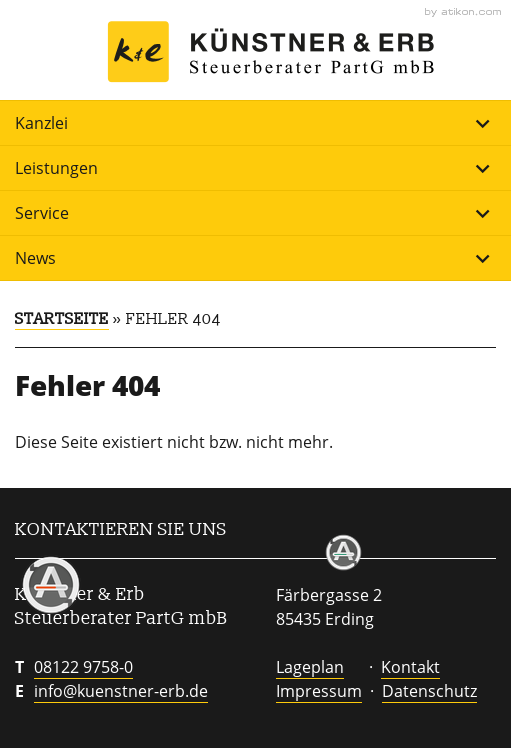 The height and width of the screenshot is (748, 511). I want to click on check for available software updates, so click(51, 585).